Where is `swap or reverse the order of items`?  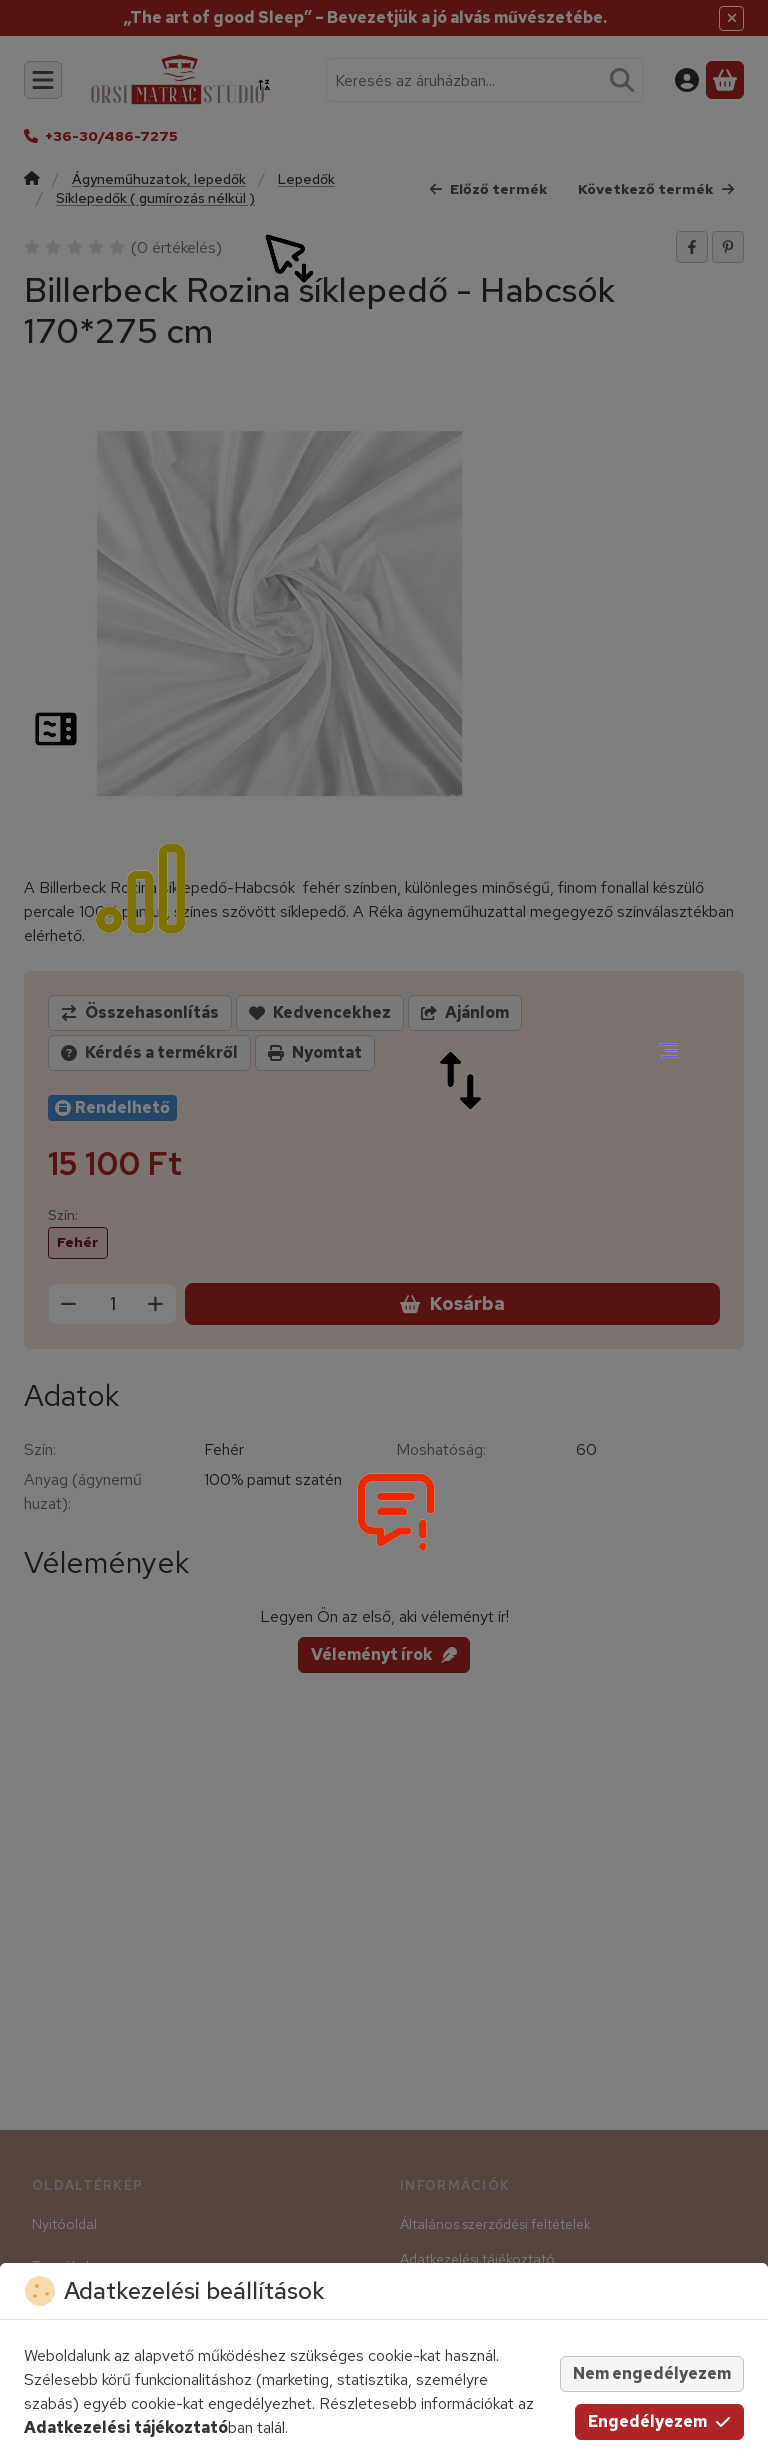
swap or reverse the order of items is located at coordinates (460, 1080).